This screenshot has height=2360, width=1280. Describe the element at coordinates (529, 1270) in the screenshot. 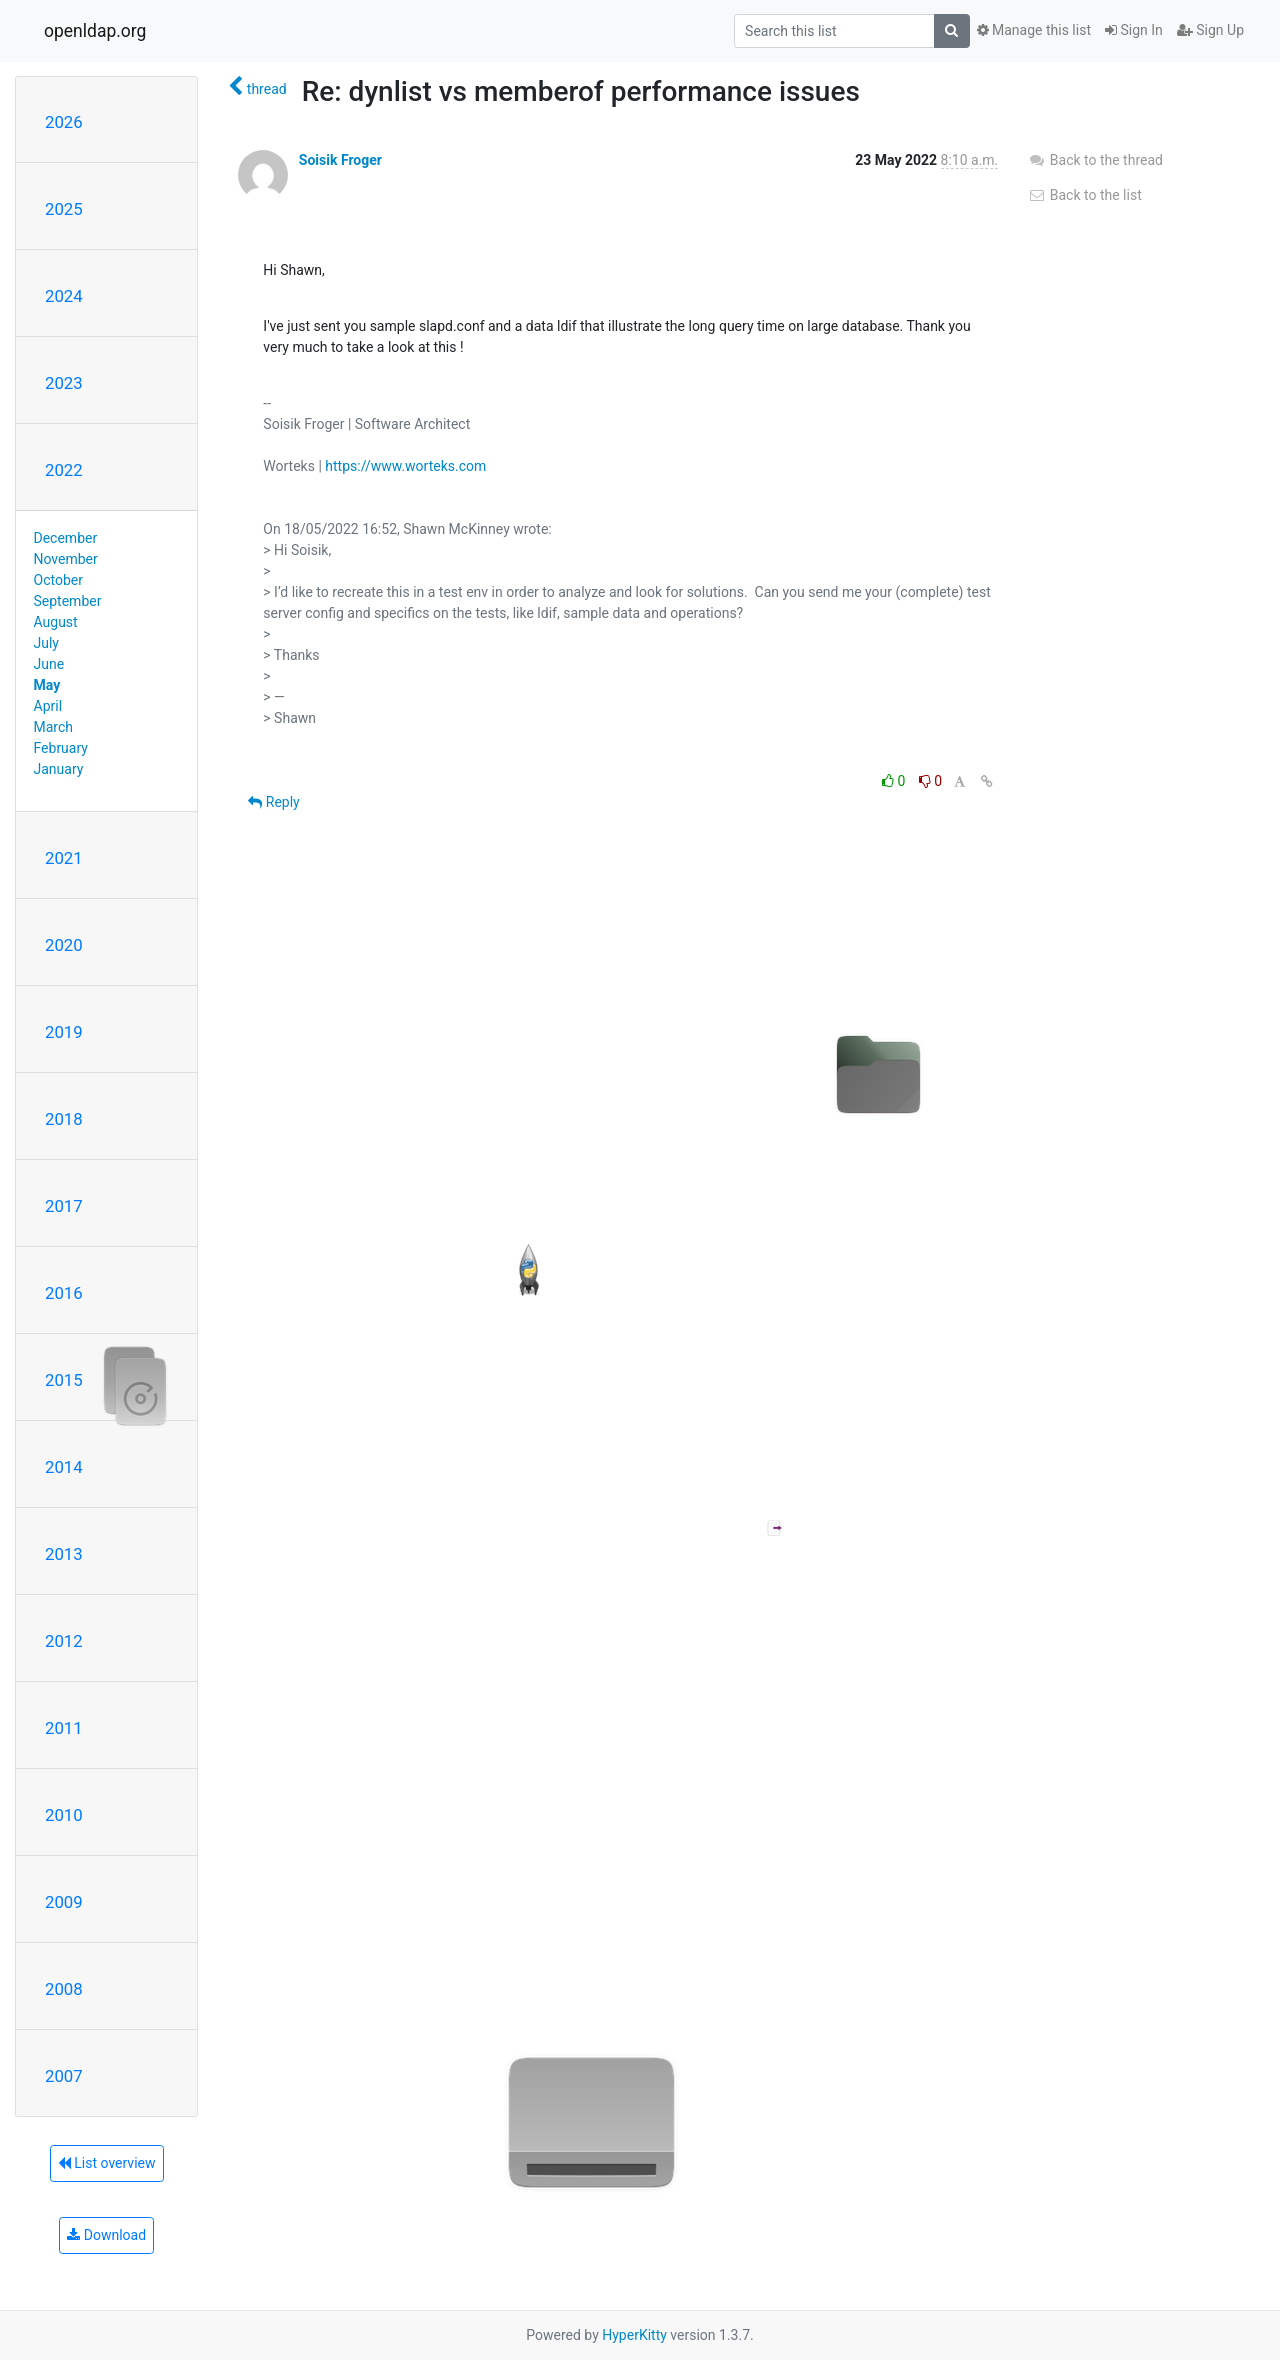

I see `launch python interpreter application` at that location.